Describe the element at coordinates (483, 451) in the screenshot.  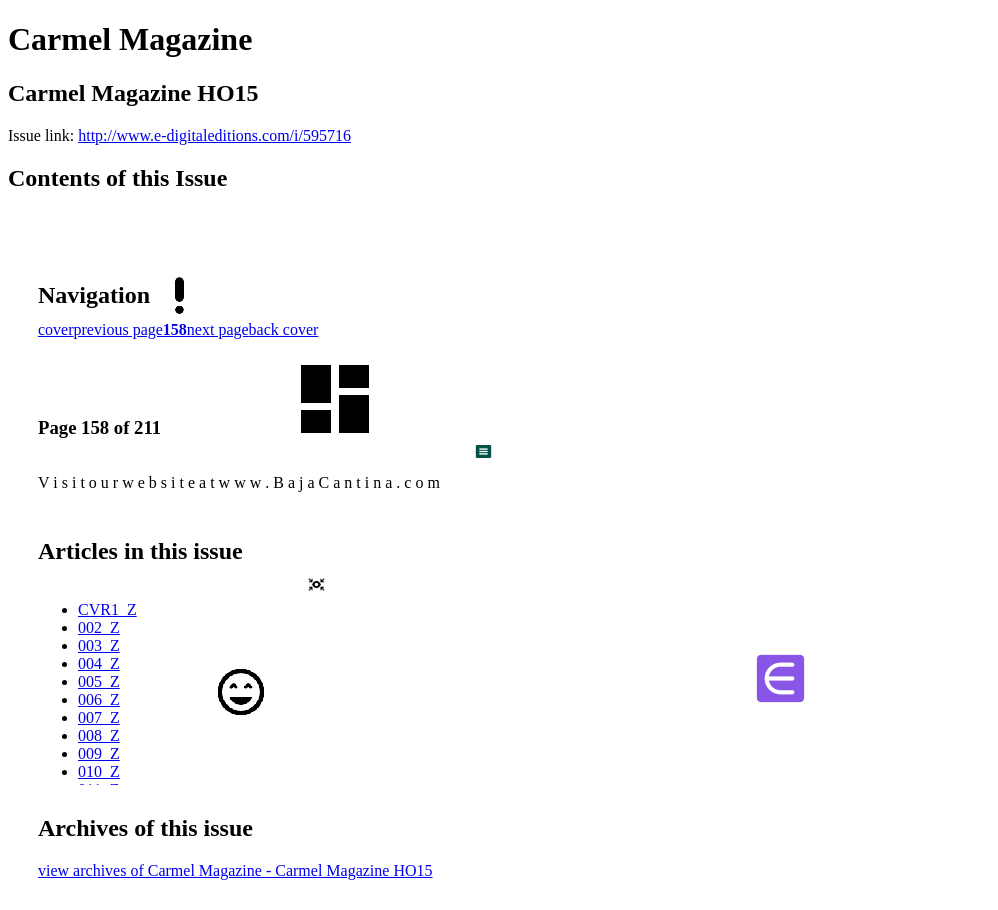
I see `view article or document content` at that location.